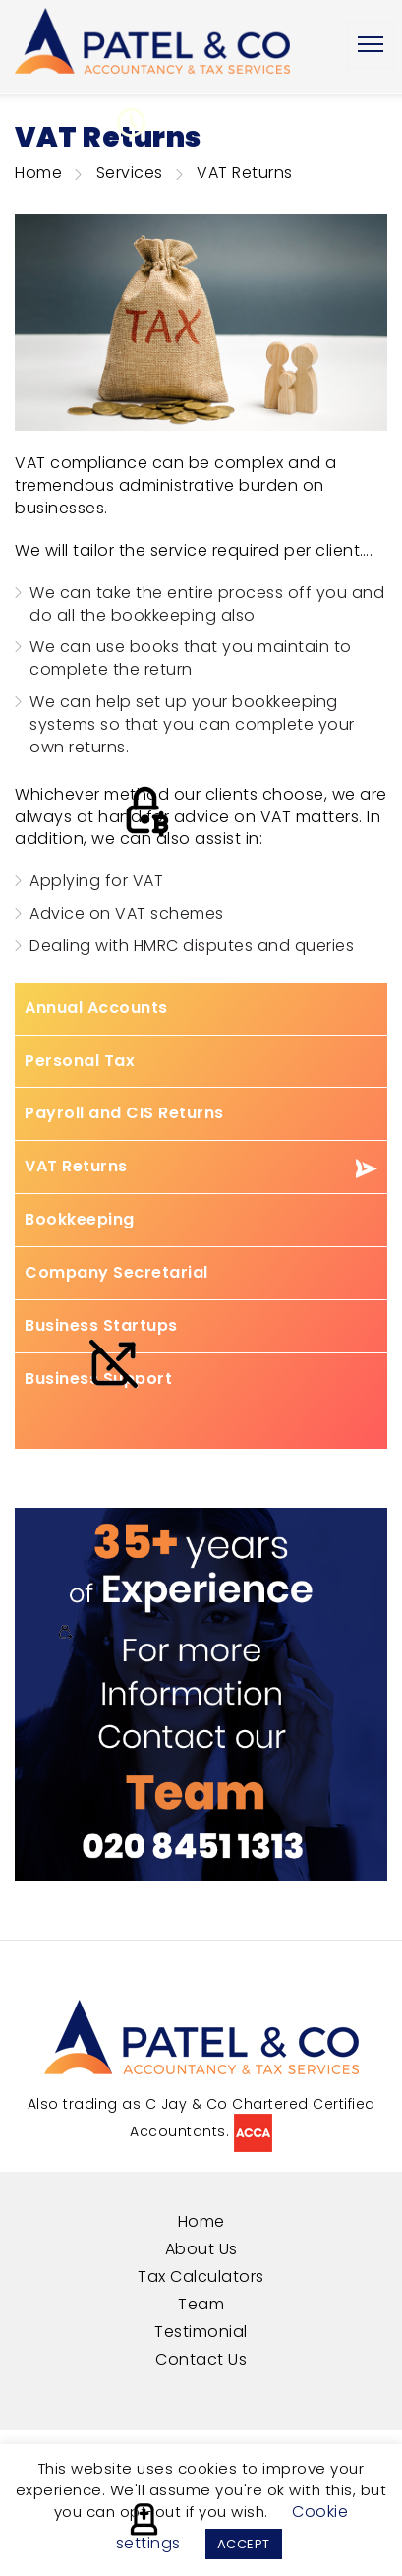 This screenshot has height=2576, width=402. Describe the element at coordinates (131, 122) in the screenshot. I see `view time or clock settings` at that location.